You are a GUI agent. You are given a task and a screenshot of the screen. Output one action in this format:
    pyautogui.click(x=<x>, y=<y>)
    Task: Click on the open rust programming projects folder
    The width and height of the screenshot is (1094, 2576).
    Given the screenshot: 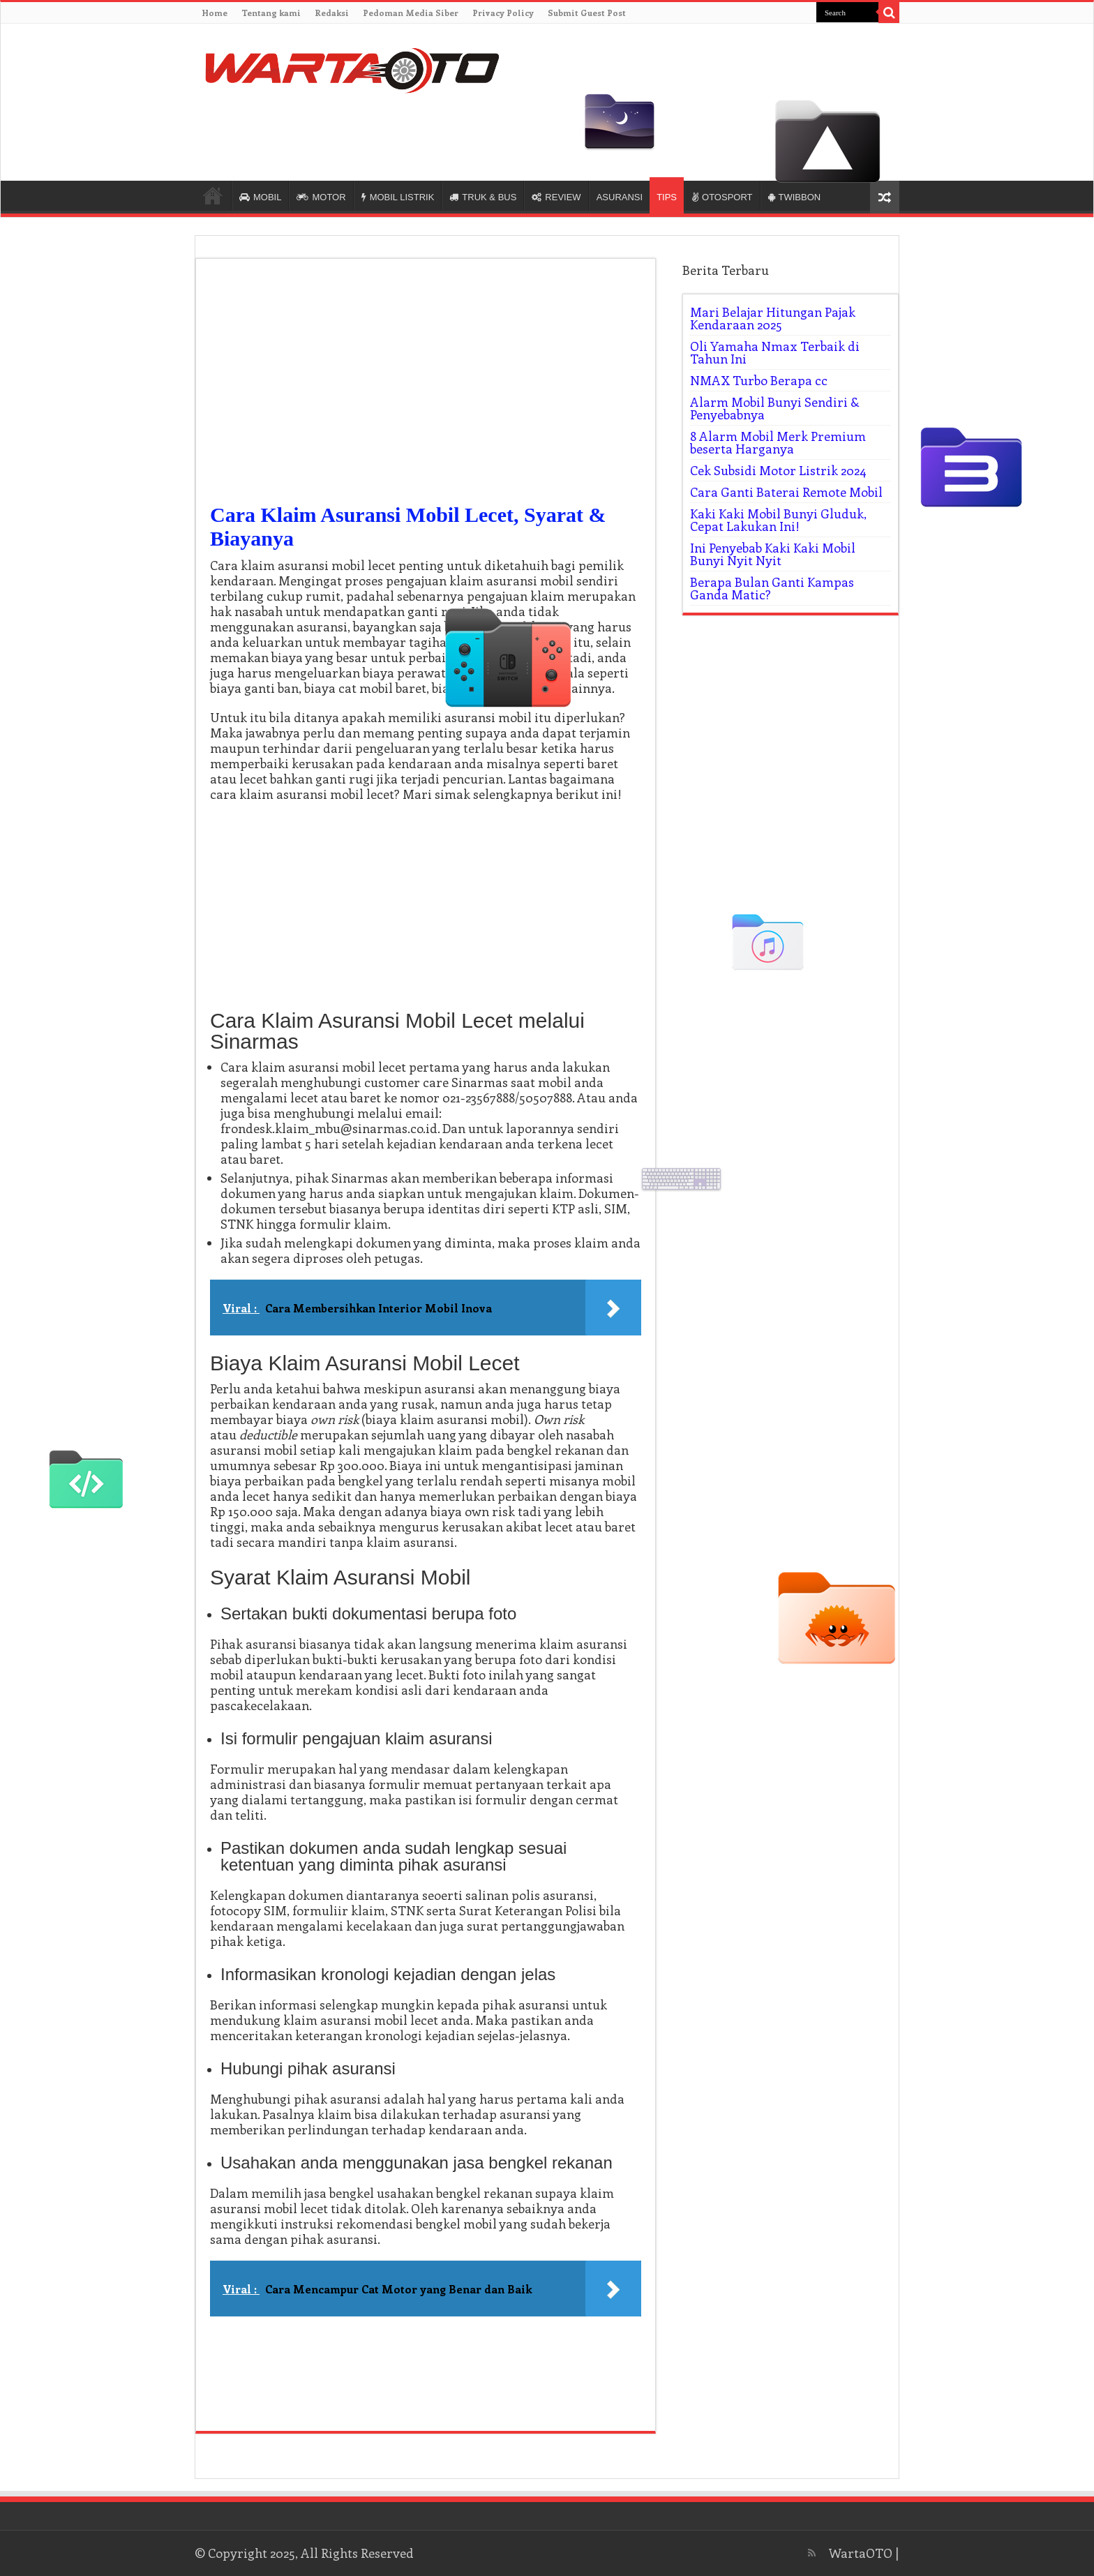 What is the action you would take?
    pyautogui.click(x=836, y=1621)
    